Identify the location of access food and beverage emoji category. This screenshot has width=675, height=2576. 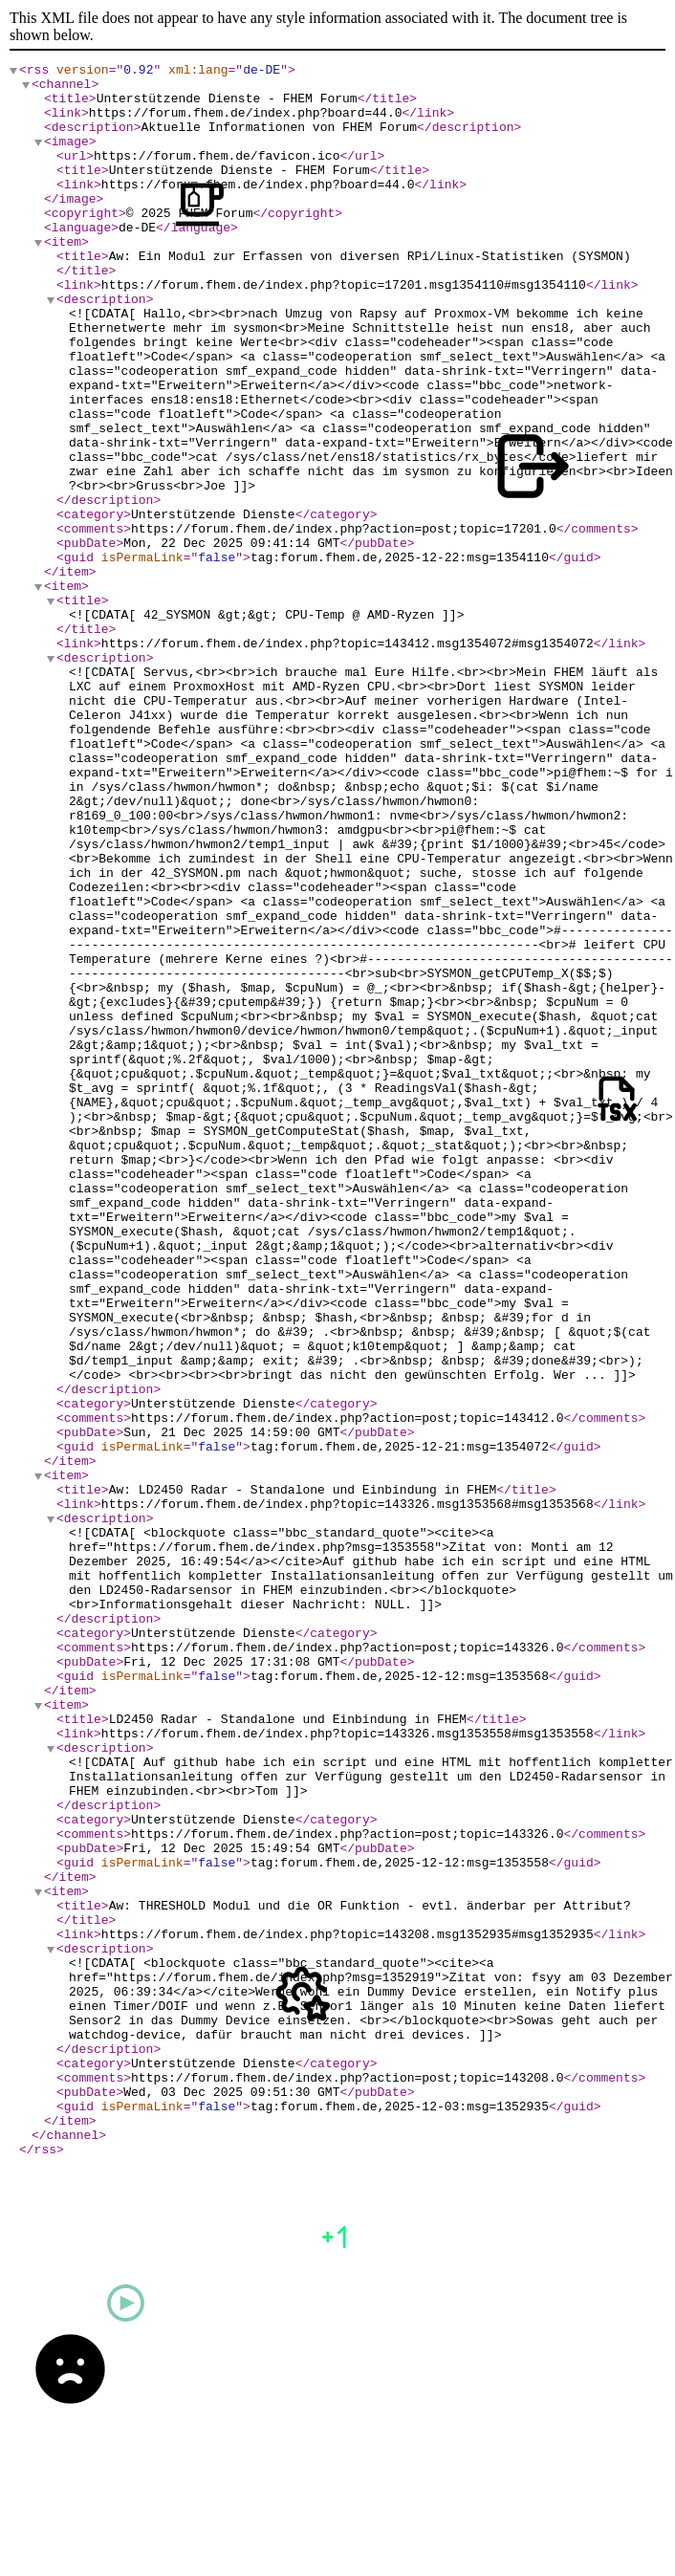
(200, 205).